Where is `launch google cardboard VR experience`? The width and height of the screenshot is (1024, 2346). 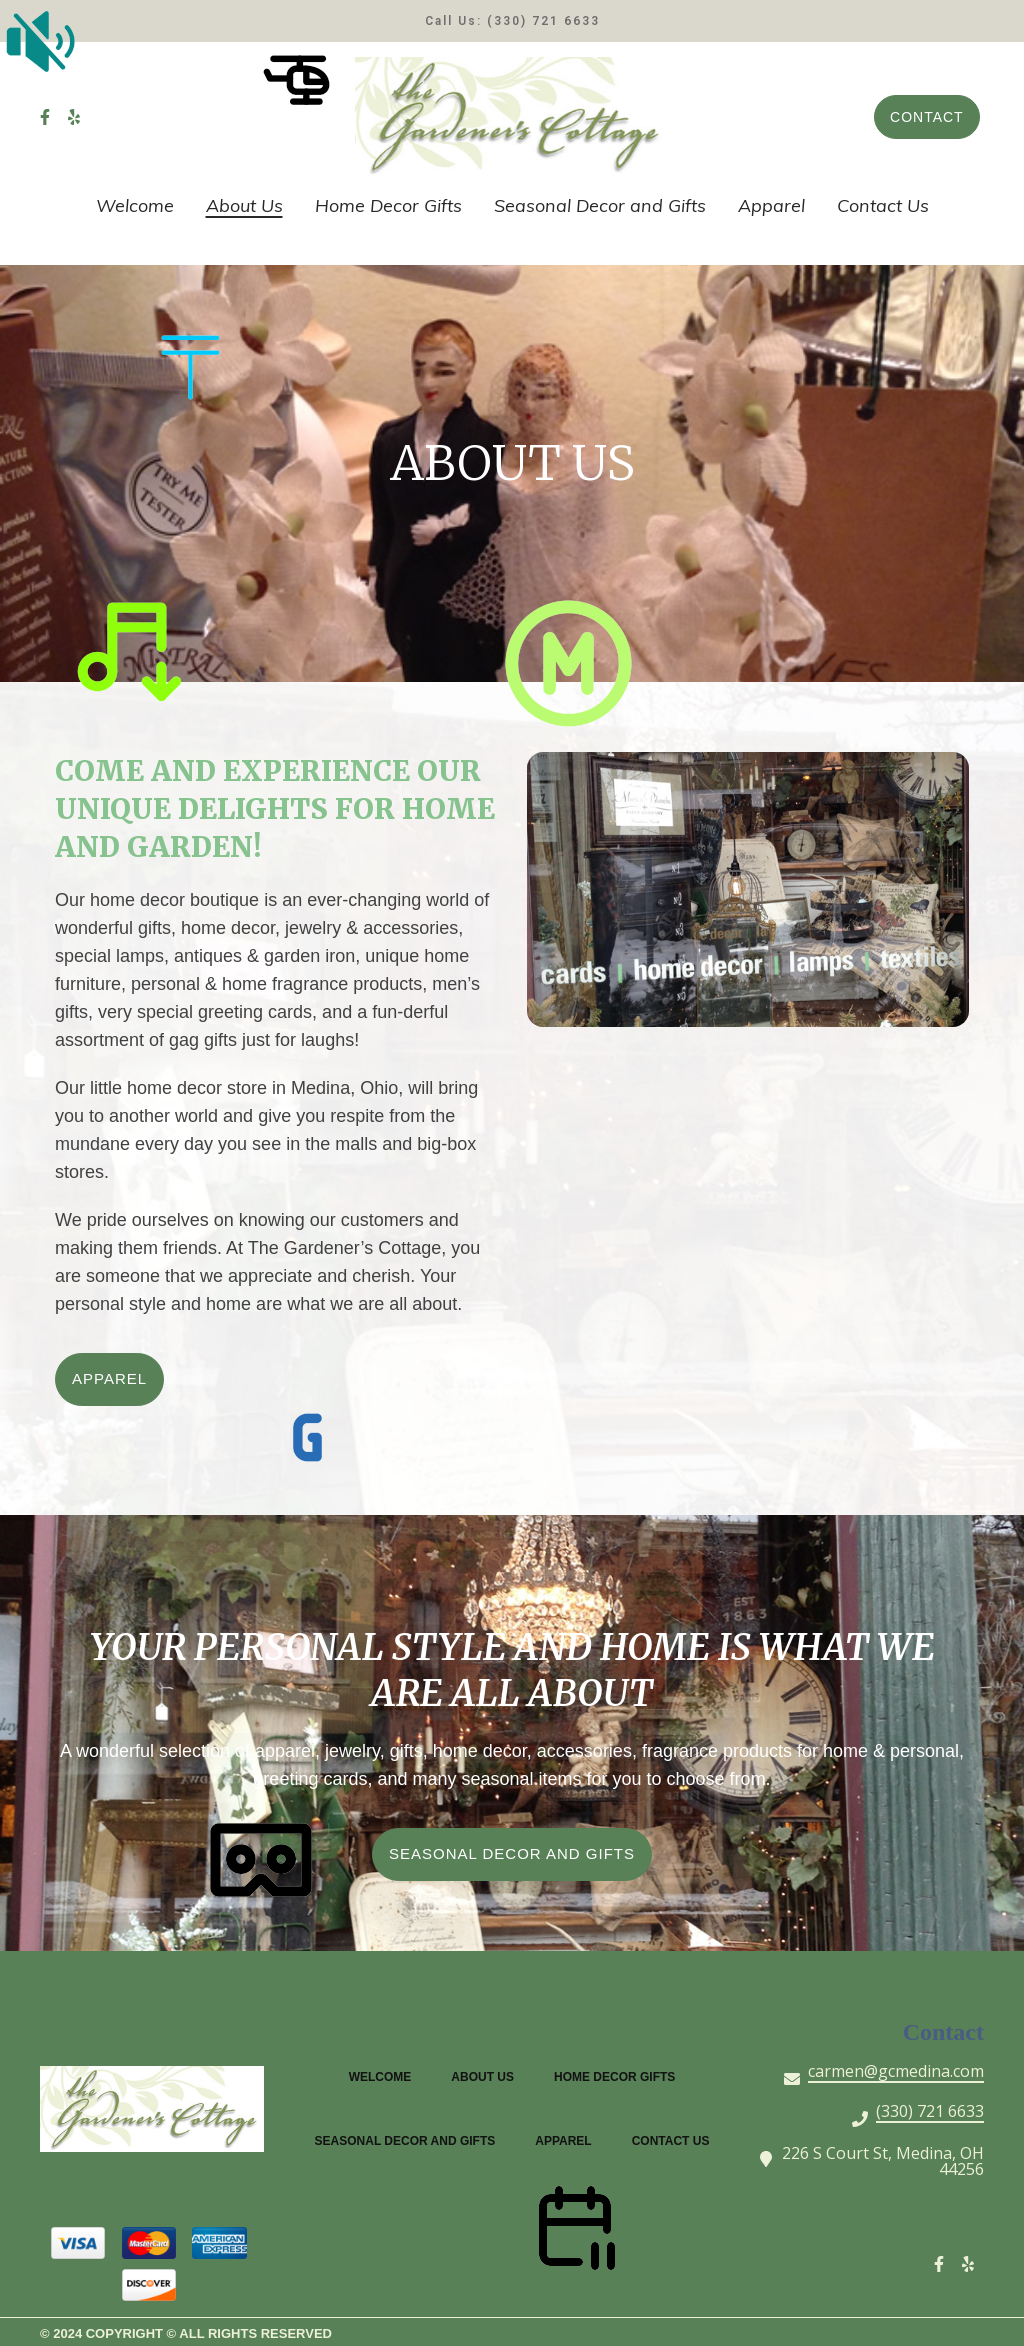 launch google cardboard VR experience is located at coordinates (261, 1860).